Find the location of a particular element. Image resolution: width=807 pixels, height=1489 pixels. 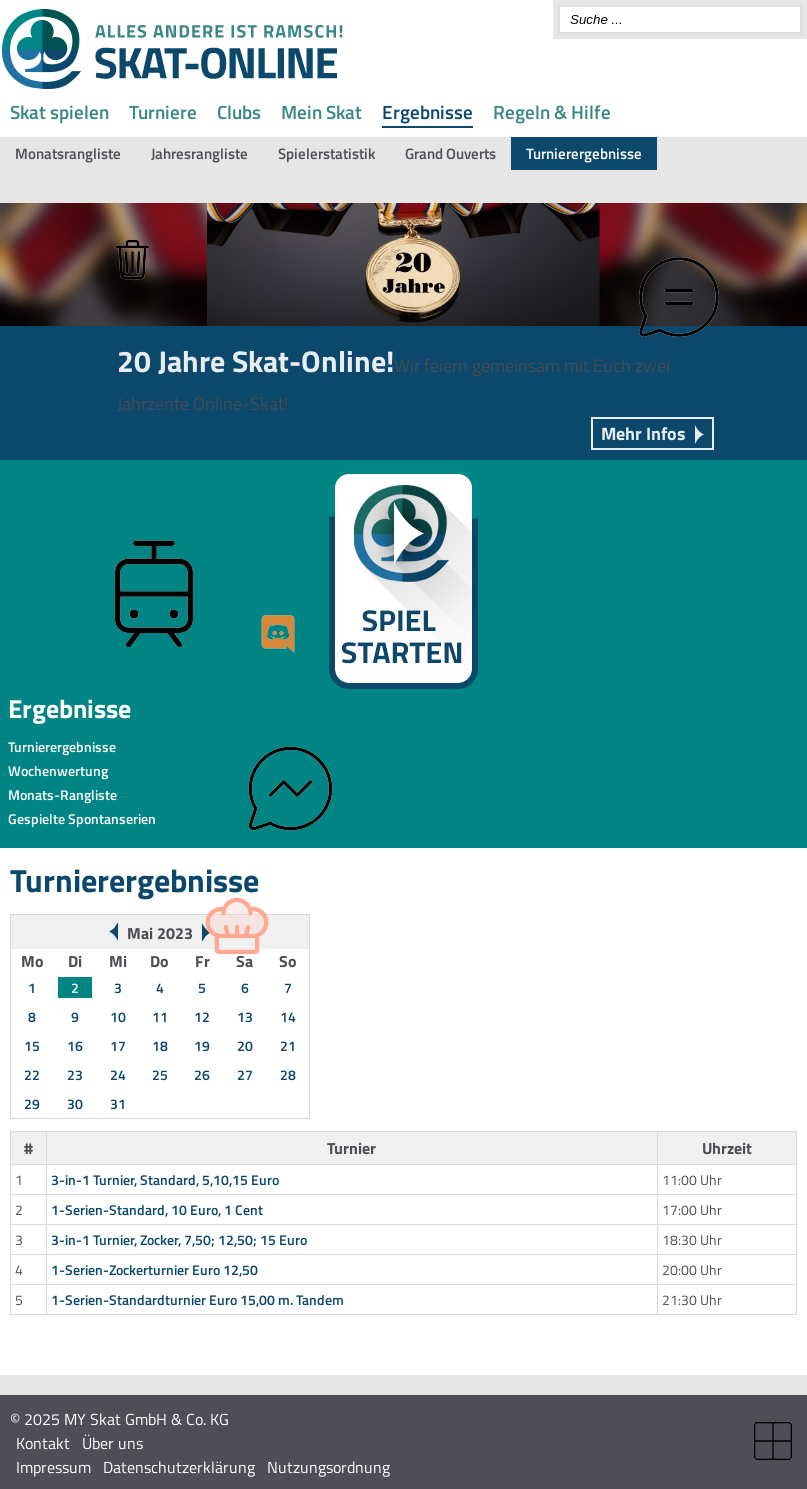

open Discord is located at coordinates (278, 634).